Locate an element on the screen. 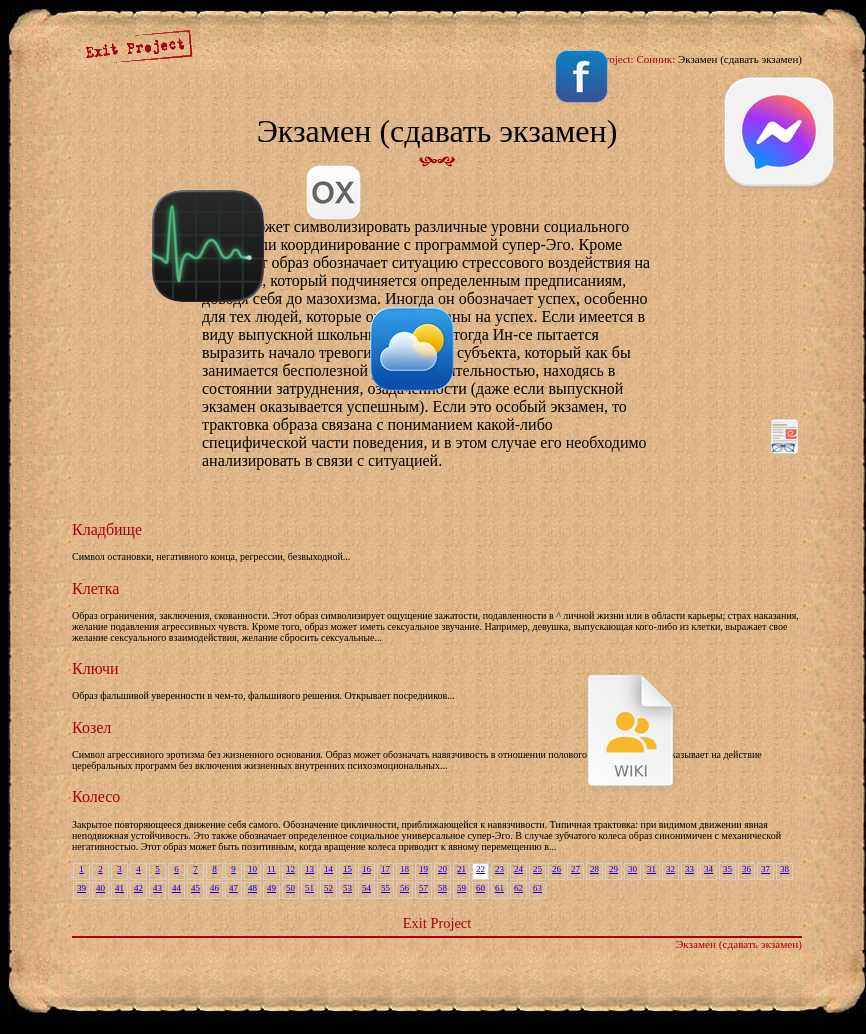 The width and height of the screenshot is (866, 1034). open the weather app is located at coordinates (412, 349).